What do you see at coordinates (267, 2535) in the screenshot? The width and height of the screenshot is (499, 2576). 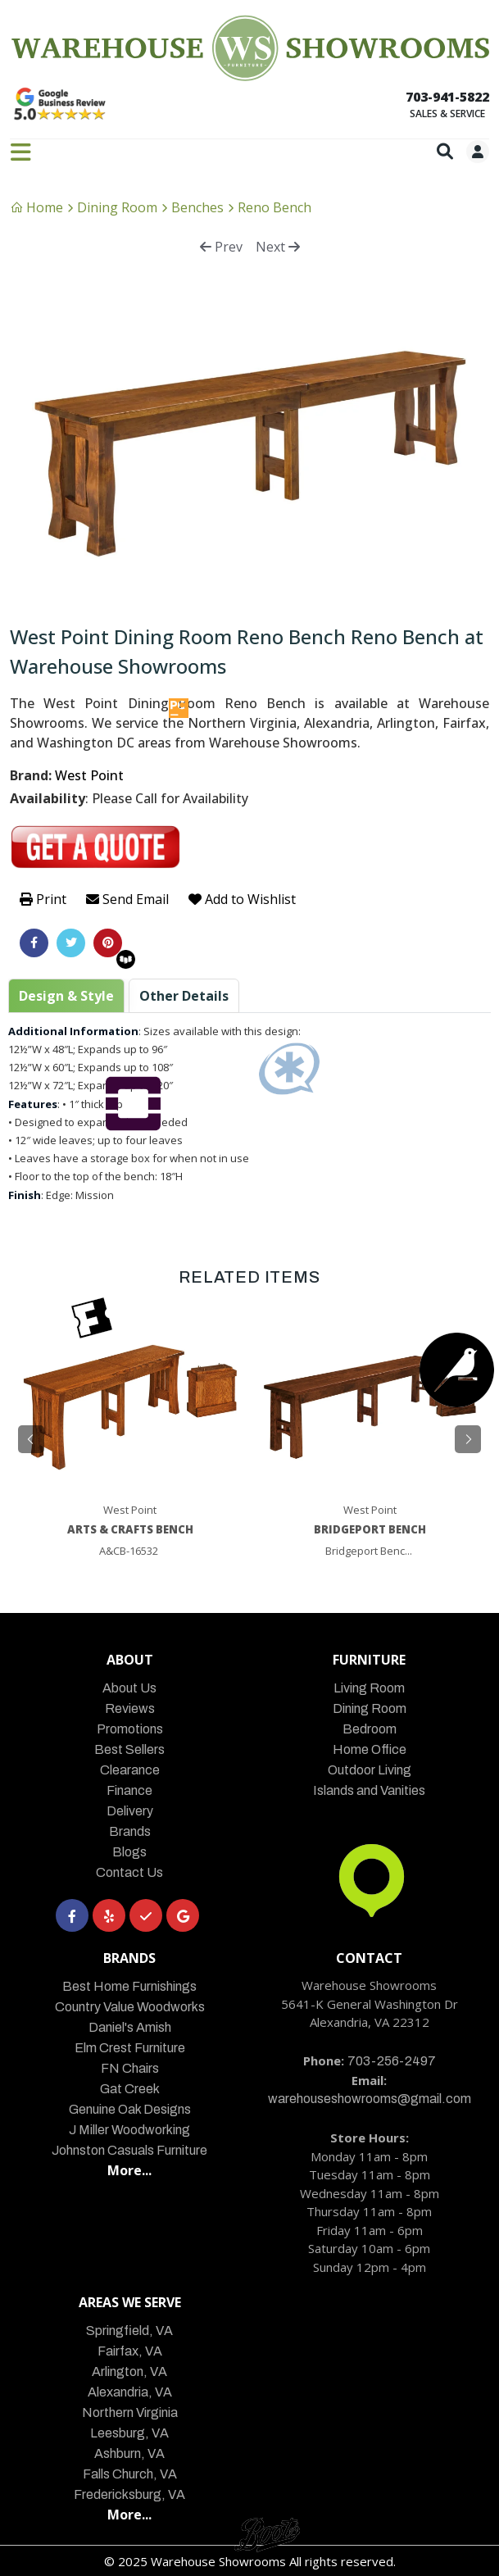 I see `open the Boots pharmacy app` at bounding box center [267, 2535].